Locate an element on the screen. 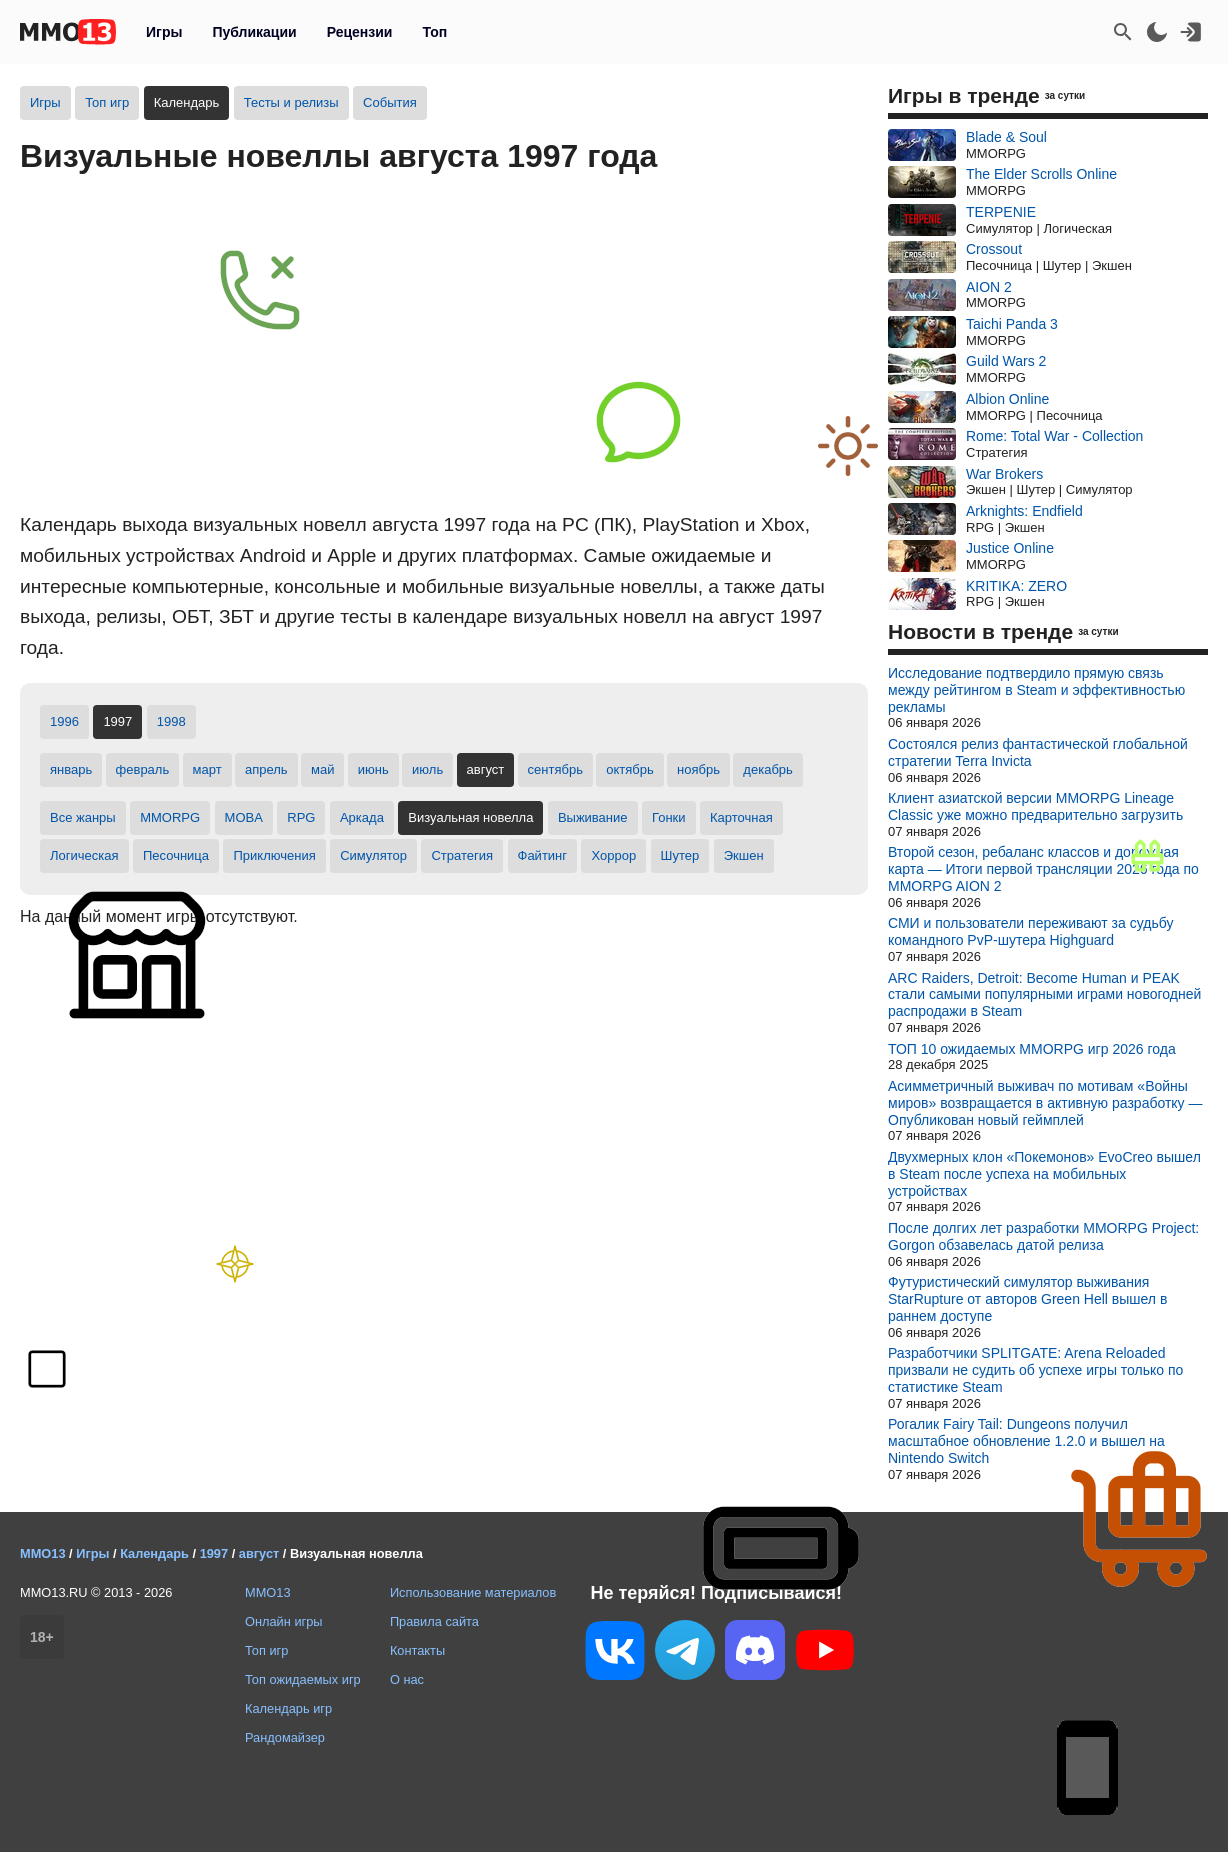 This screenshot has height=1852, width=1228. browse nearby stores or shops is located at coordinates (137, 955).